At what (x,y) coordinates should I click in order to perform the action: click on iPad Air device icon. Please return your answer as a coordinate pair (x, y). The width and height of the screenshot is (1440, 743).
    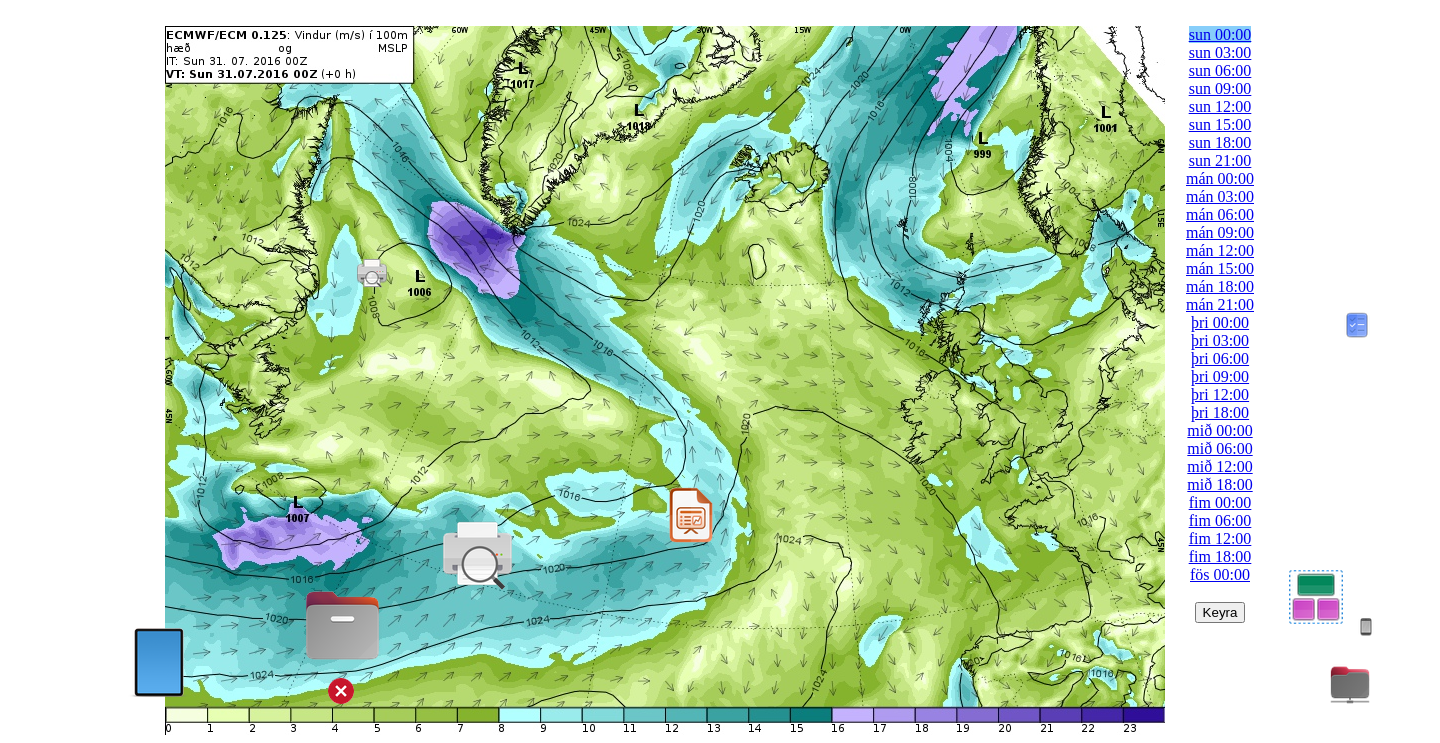
    Looking at the image, I should click on (159, 663).